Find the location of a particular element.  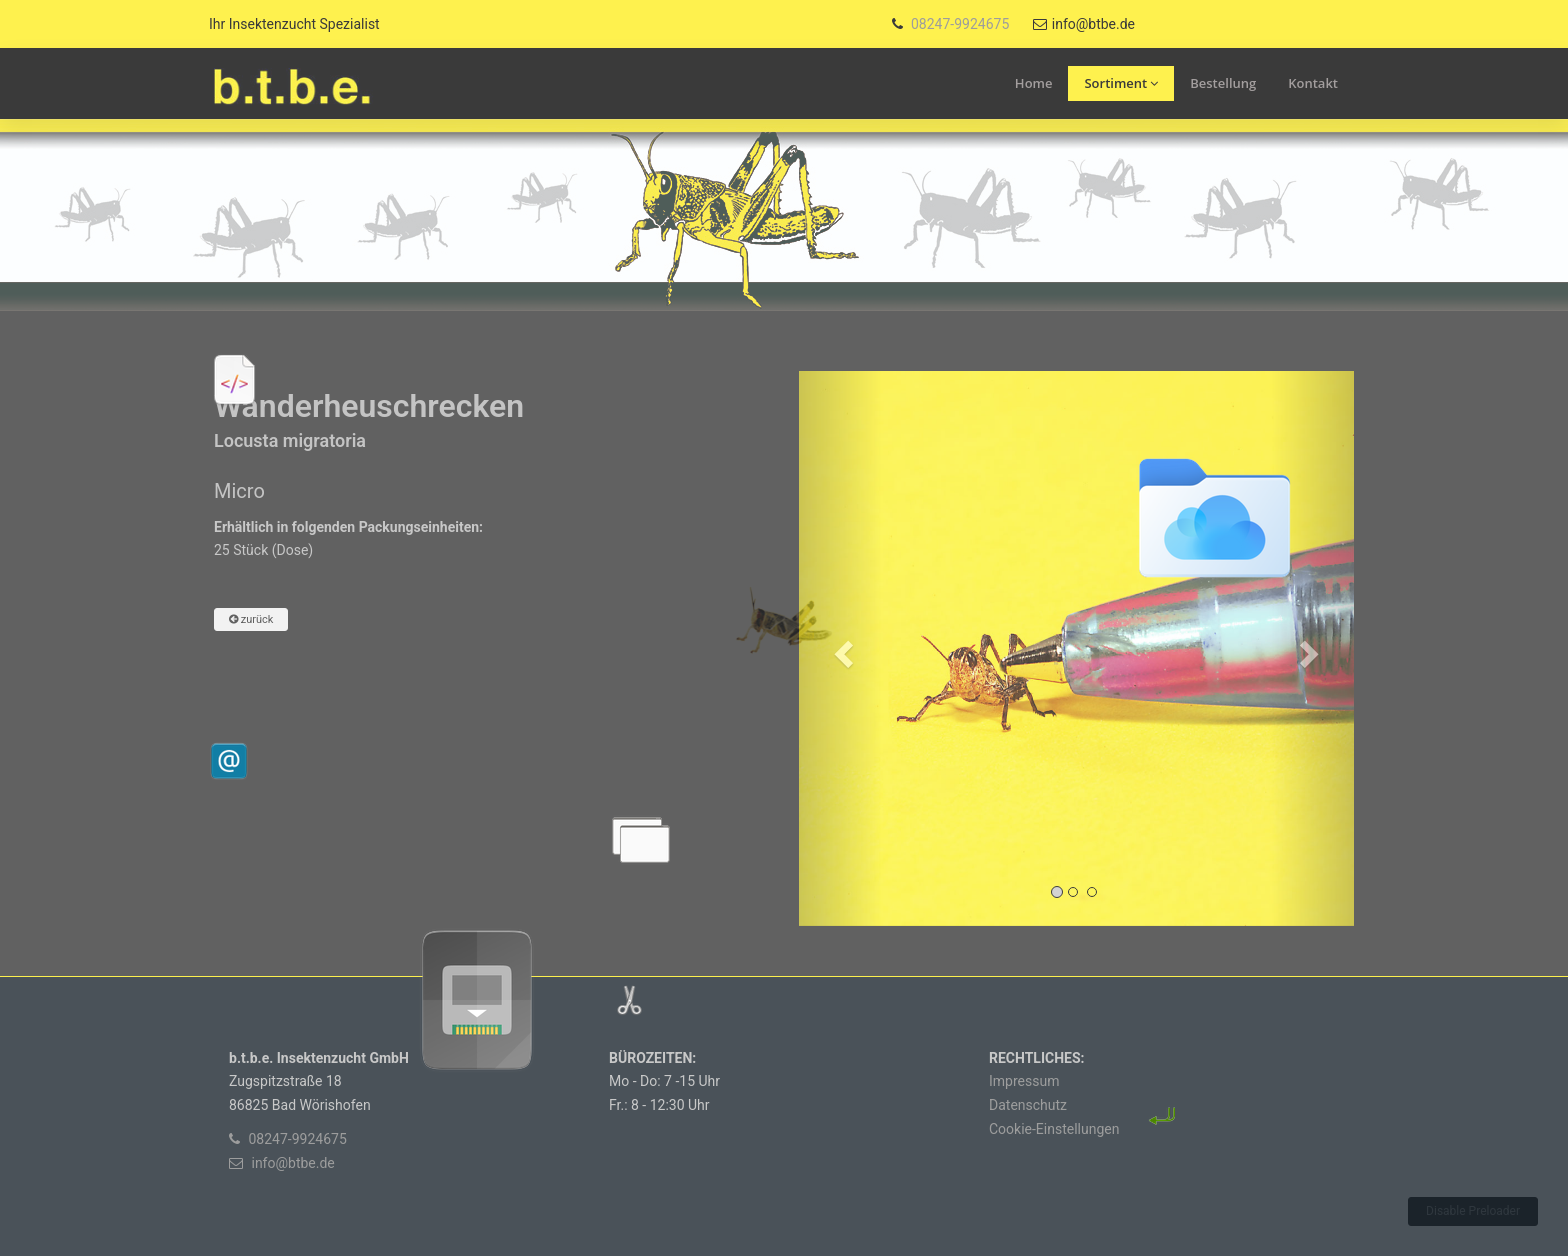

cut selected content to clipboard is located at coordinates (629, 1000).